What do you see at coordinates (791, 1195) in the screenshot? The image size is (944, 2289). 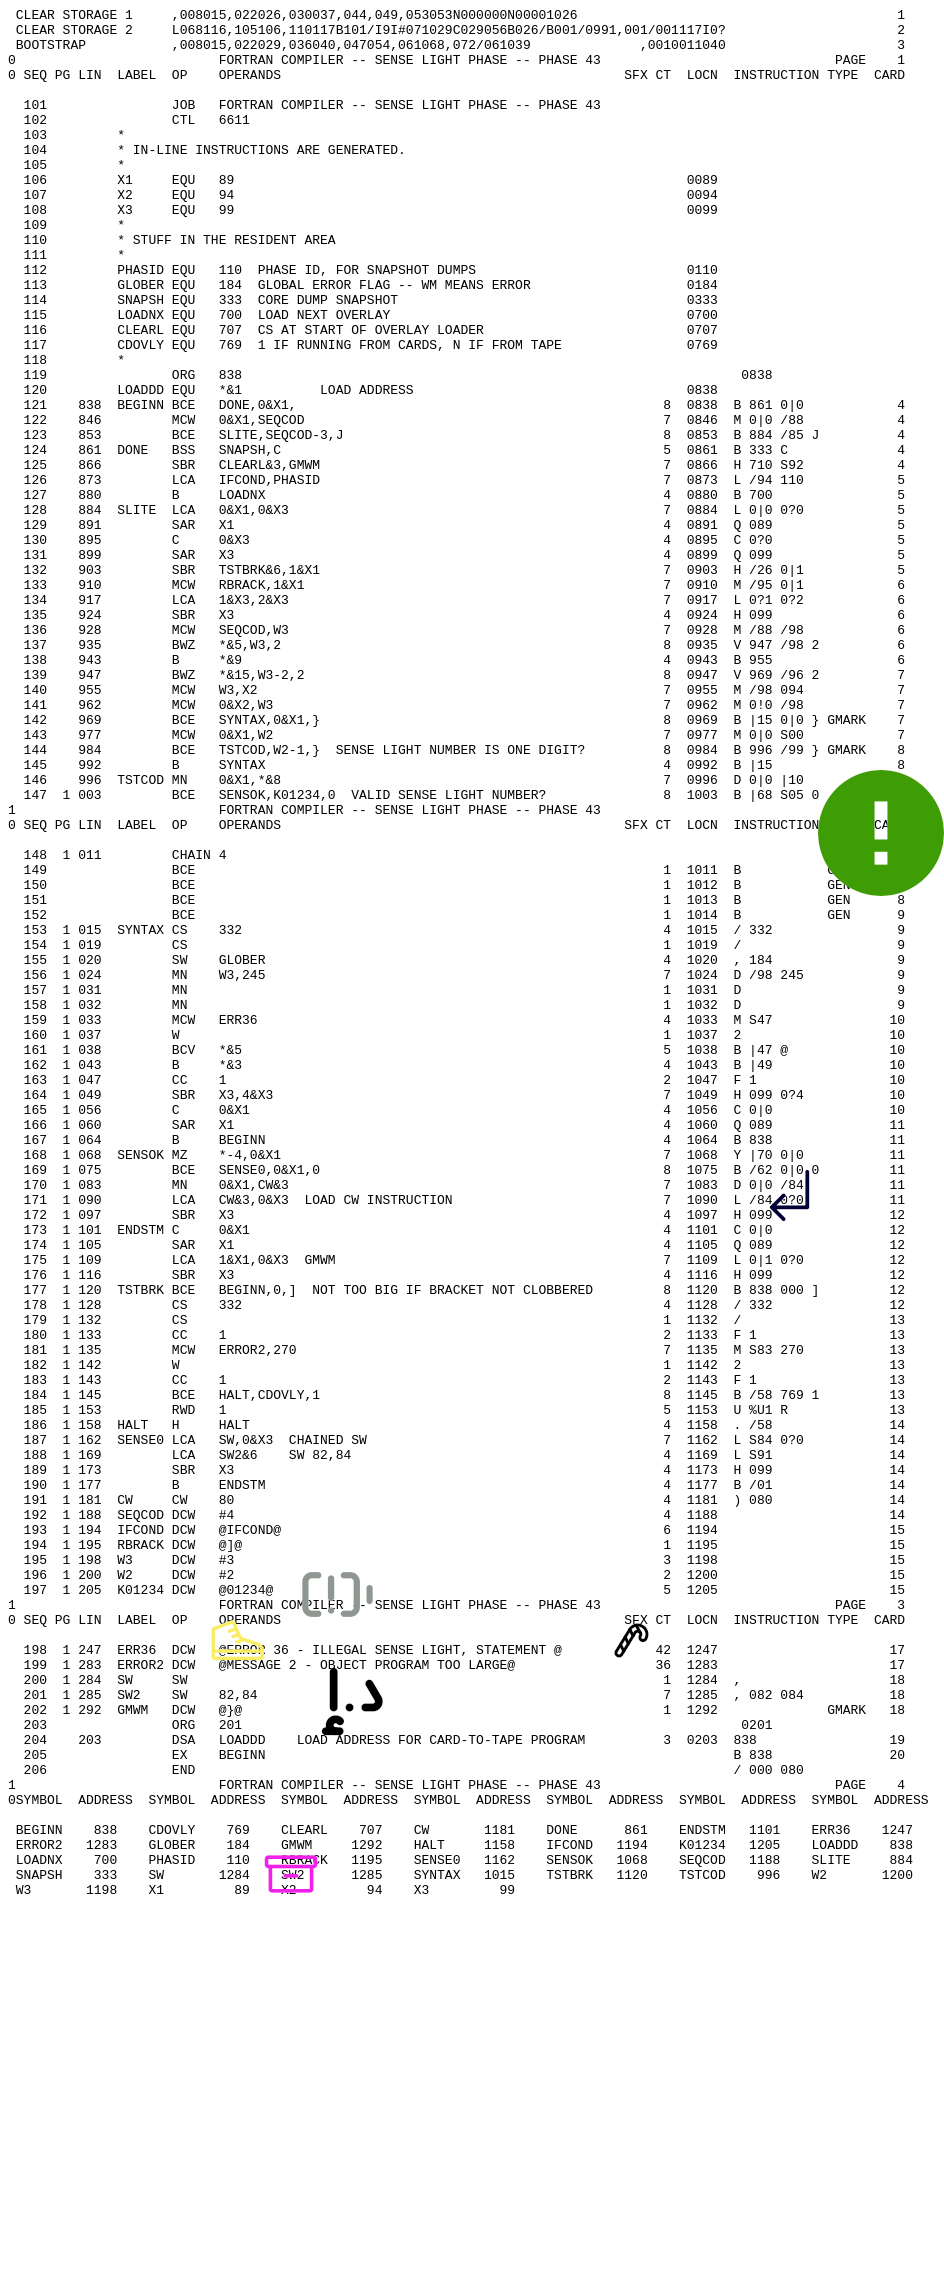 I see `return or enter key` at bounding box center [791, 1195].